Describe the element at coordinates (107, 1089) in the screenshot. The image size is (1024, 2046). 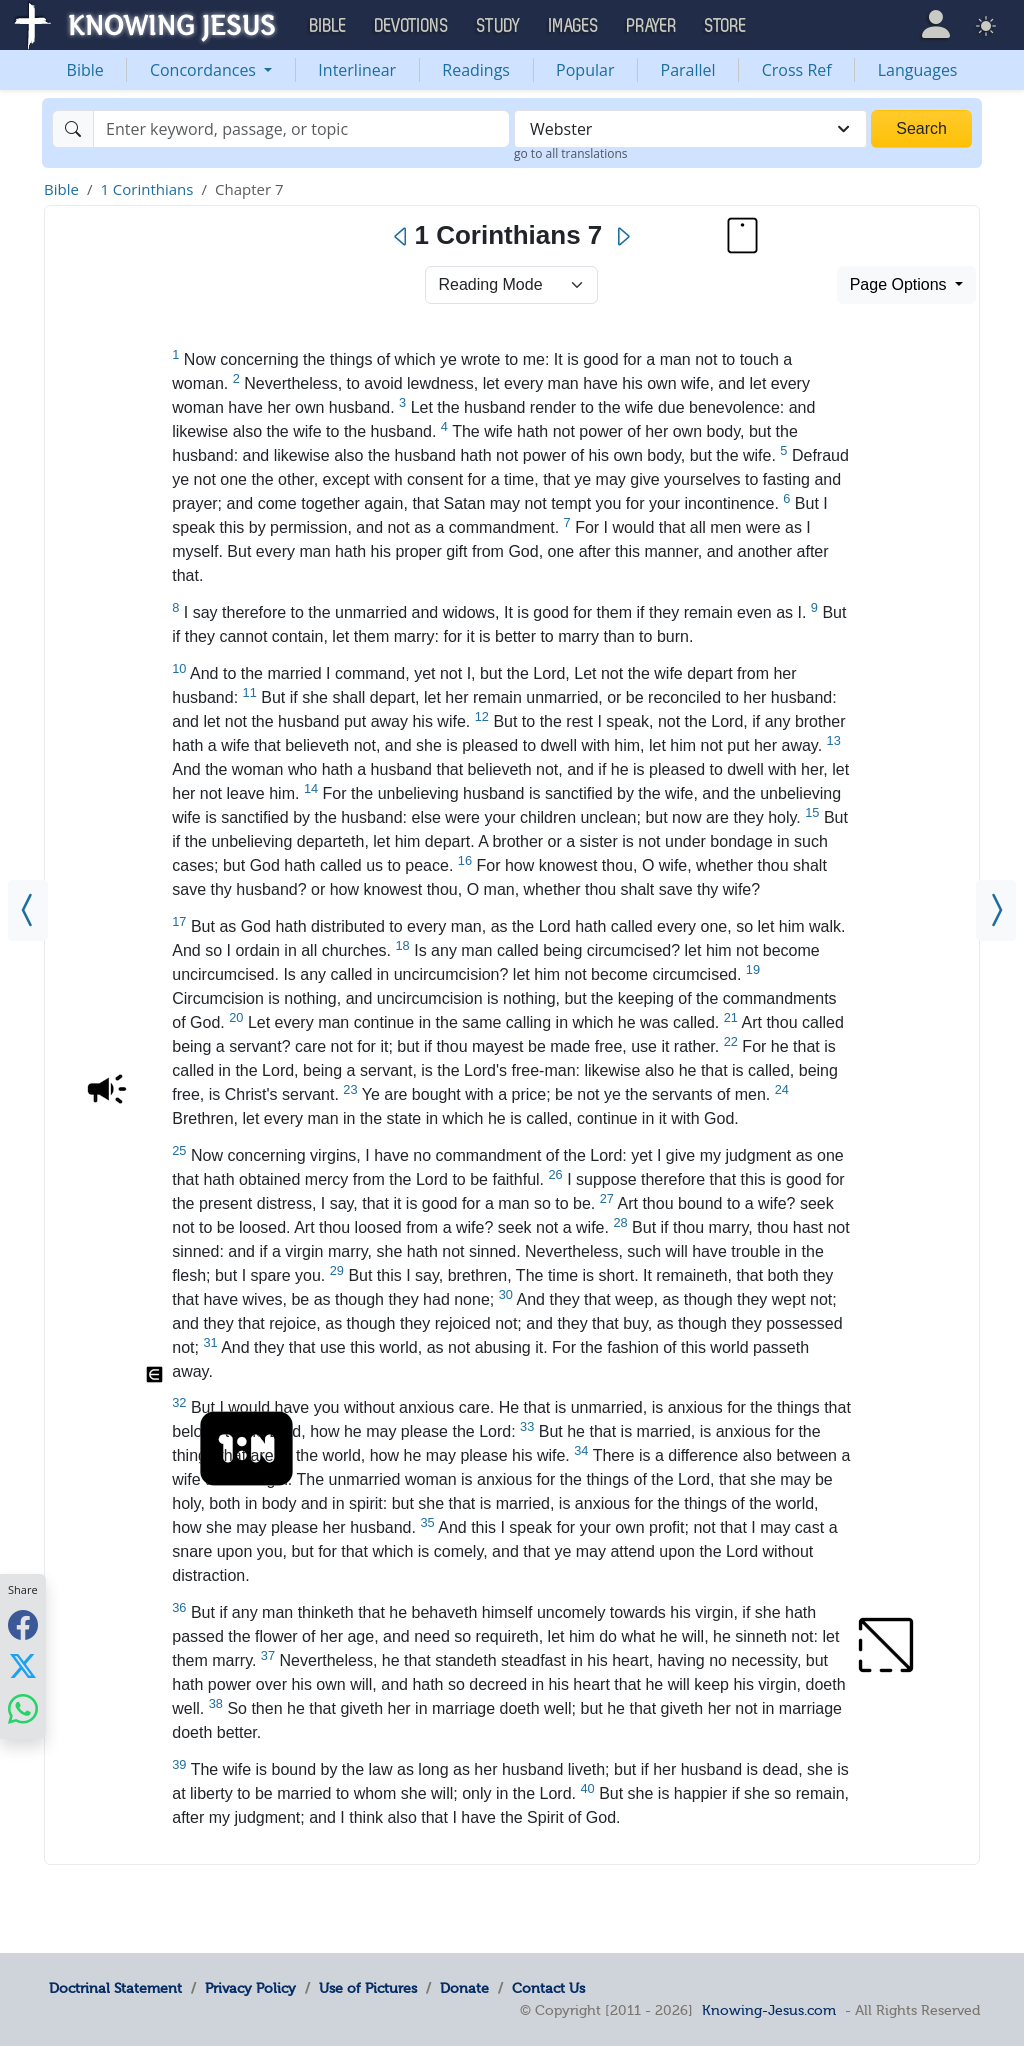
I see `view announcements or notifications` at that location.